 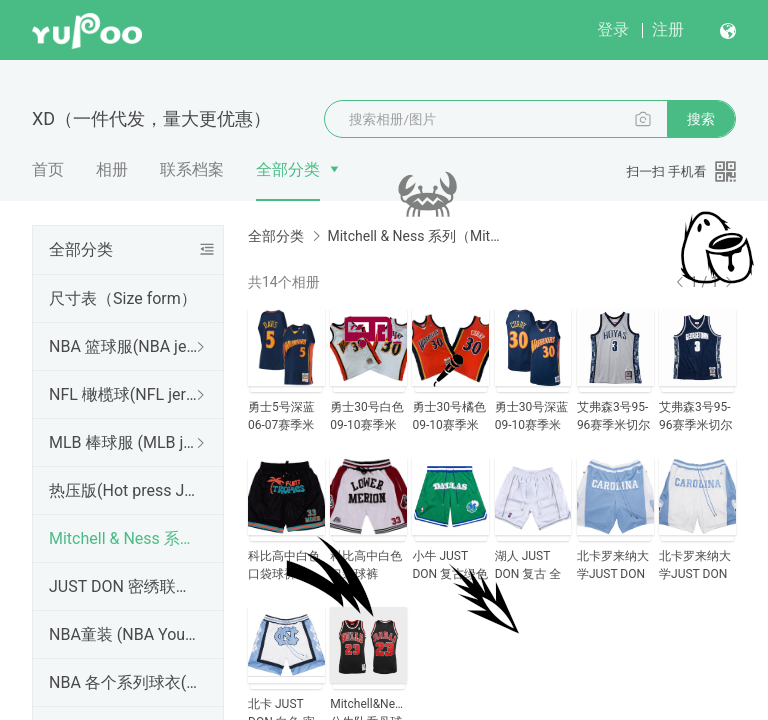 I want to click on indicates a failed or unsuccessful game action, so click(x=427, y=195).